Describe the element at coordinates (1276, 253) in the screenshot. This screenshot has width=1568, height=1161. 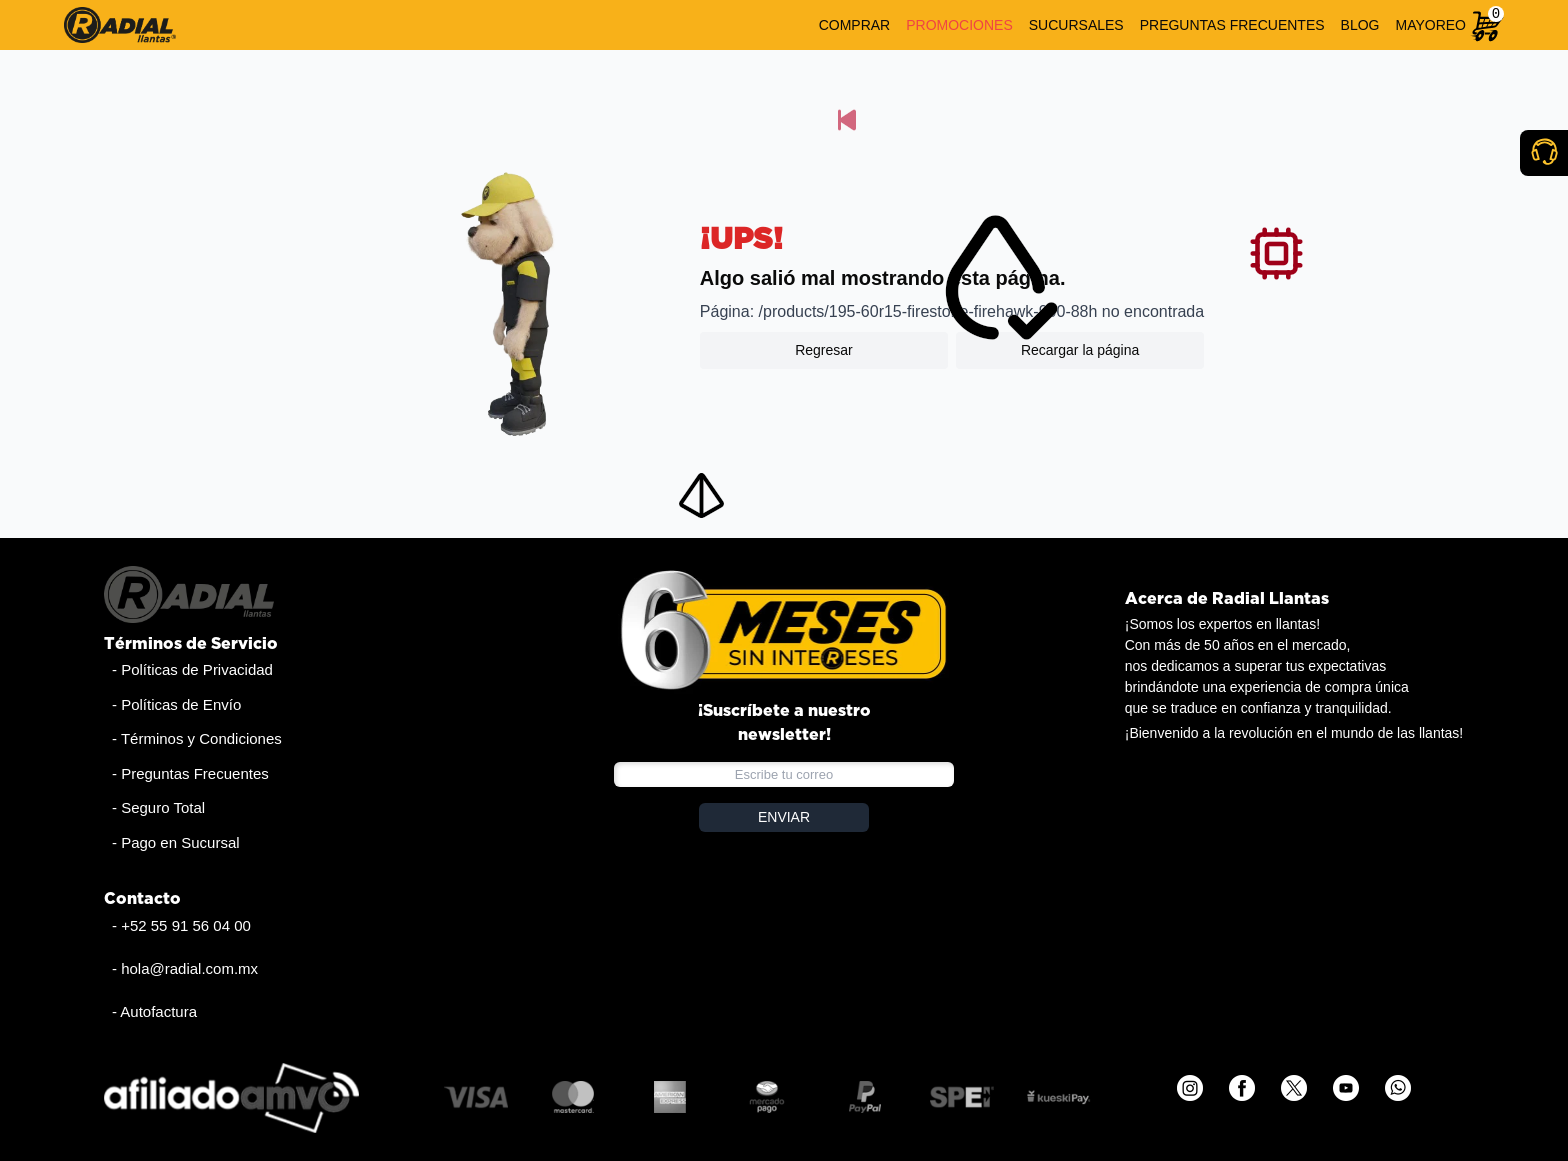
I see `view system performance and processor information` at that location.